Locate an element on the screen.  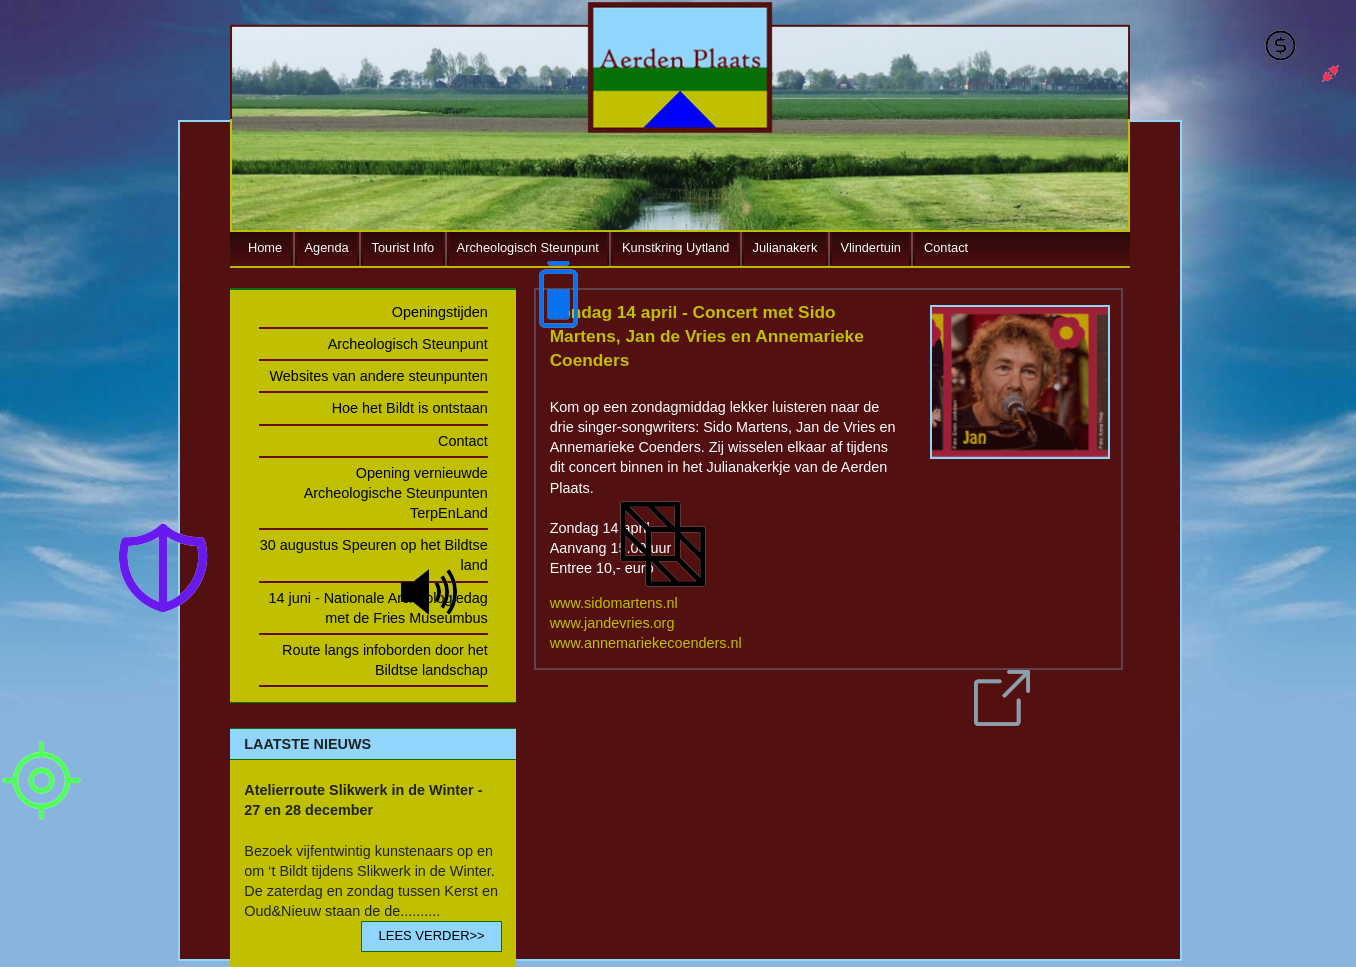
exclude or subtract overlapping shapes in a design tool is located at coordinates (663, 544).